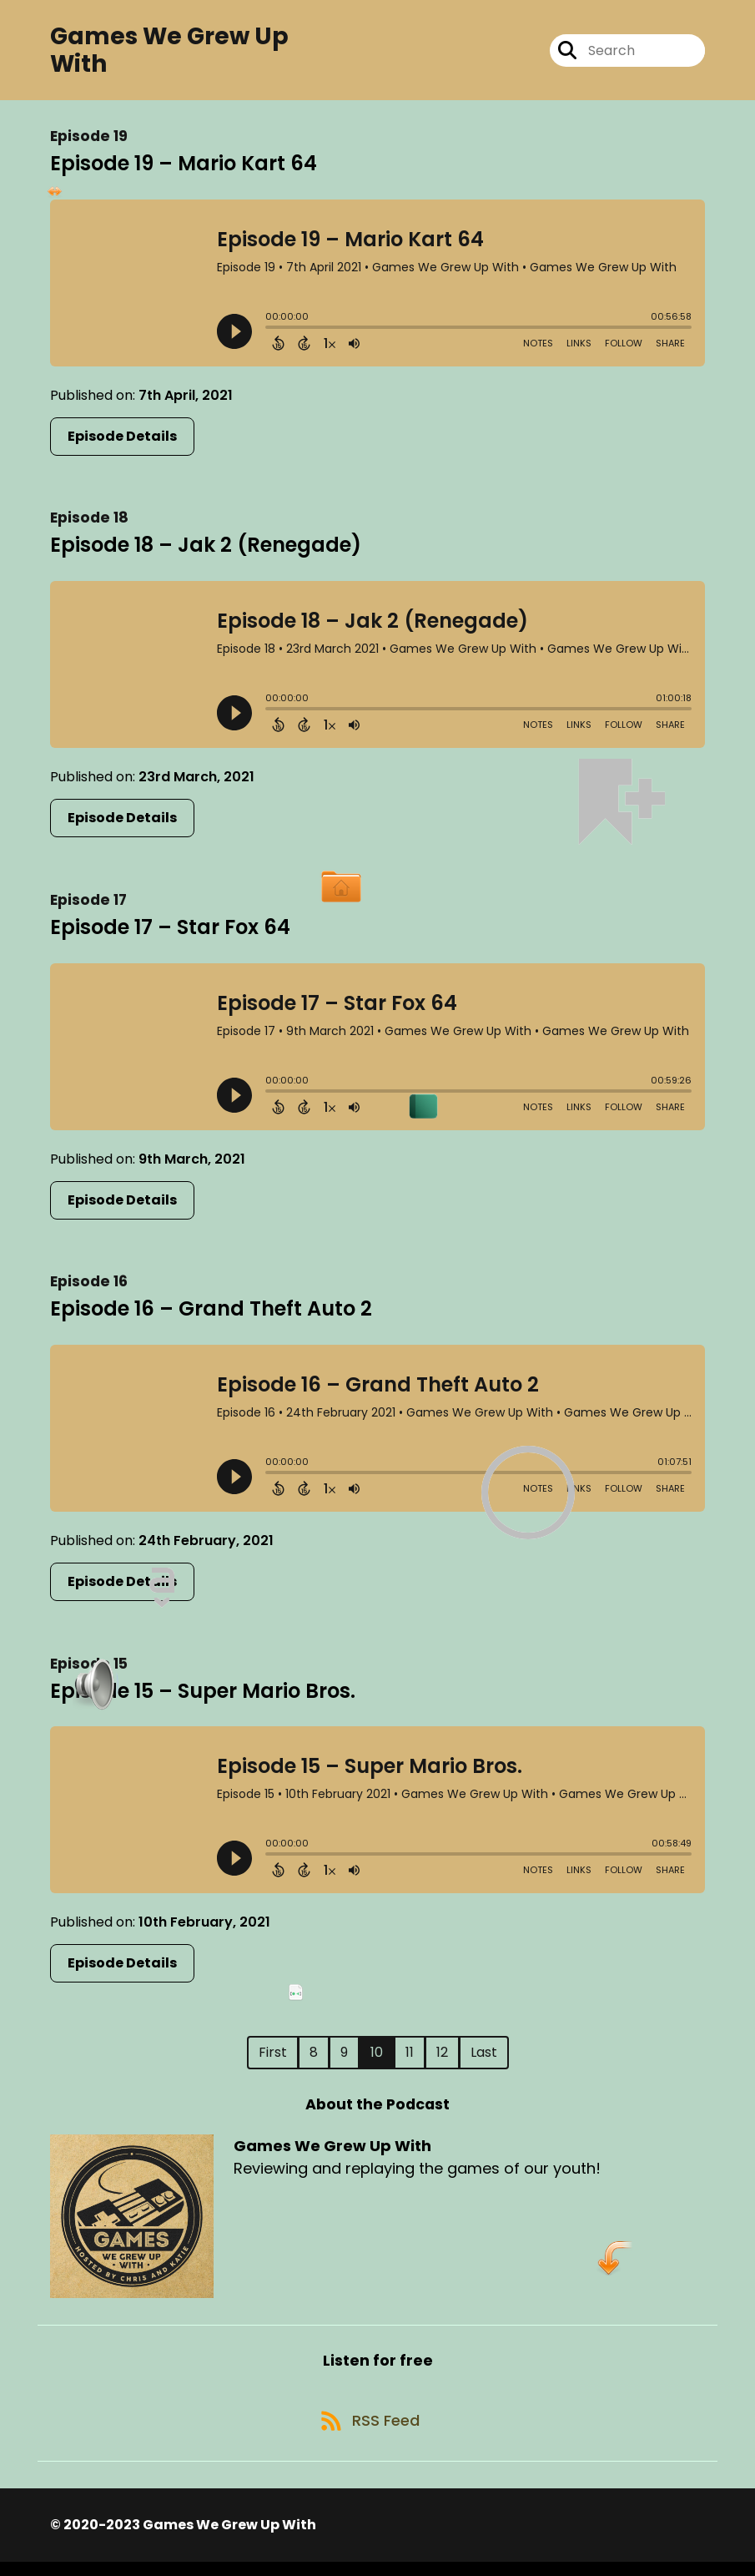 The image size is (755, 2576). Describe the element at coordinates (613, 2259) in the screenshot. I see `rotate object counterclockwise` at that location.